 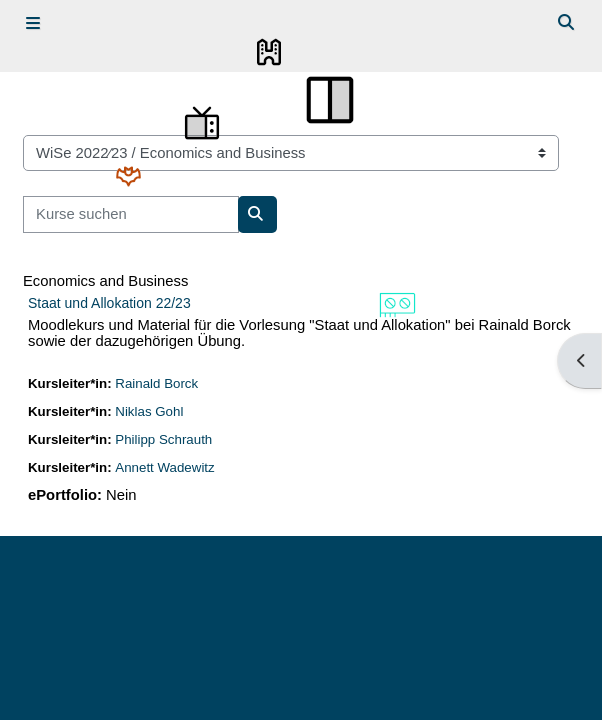 I want to click on access TV or video streaming content, so click(x=202, y=125).